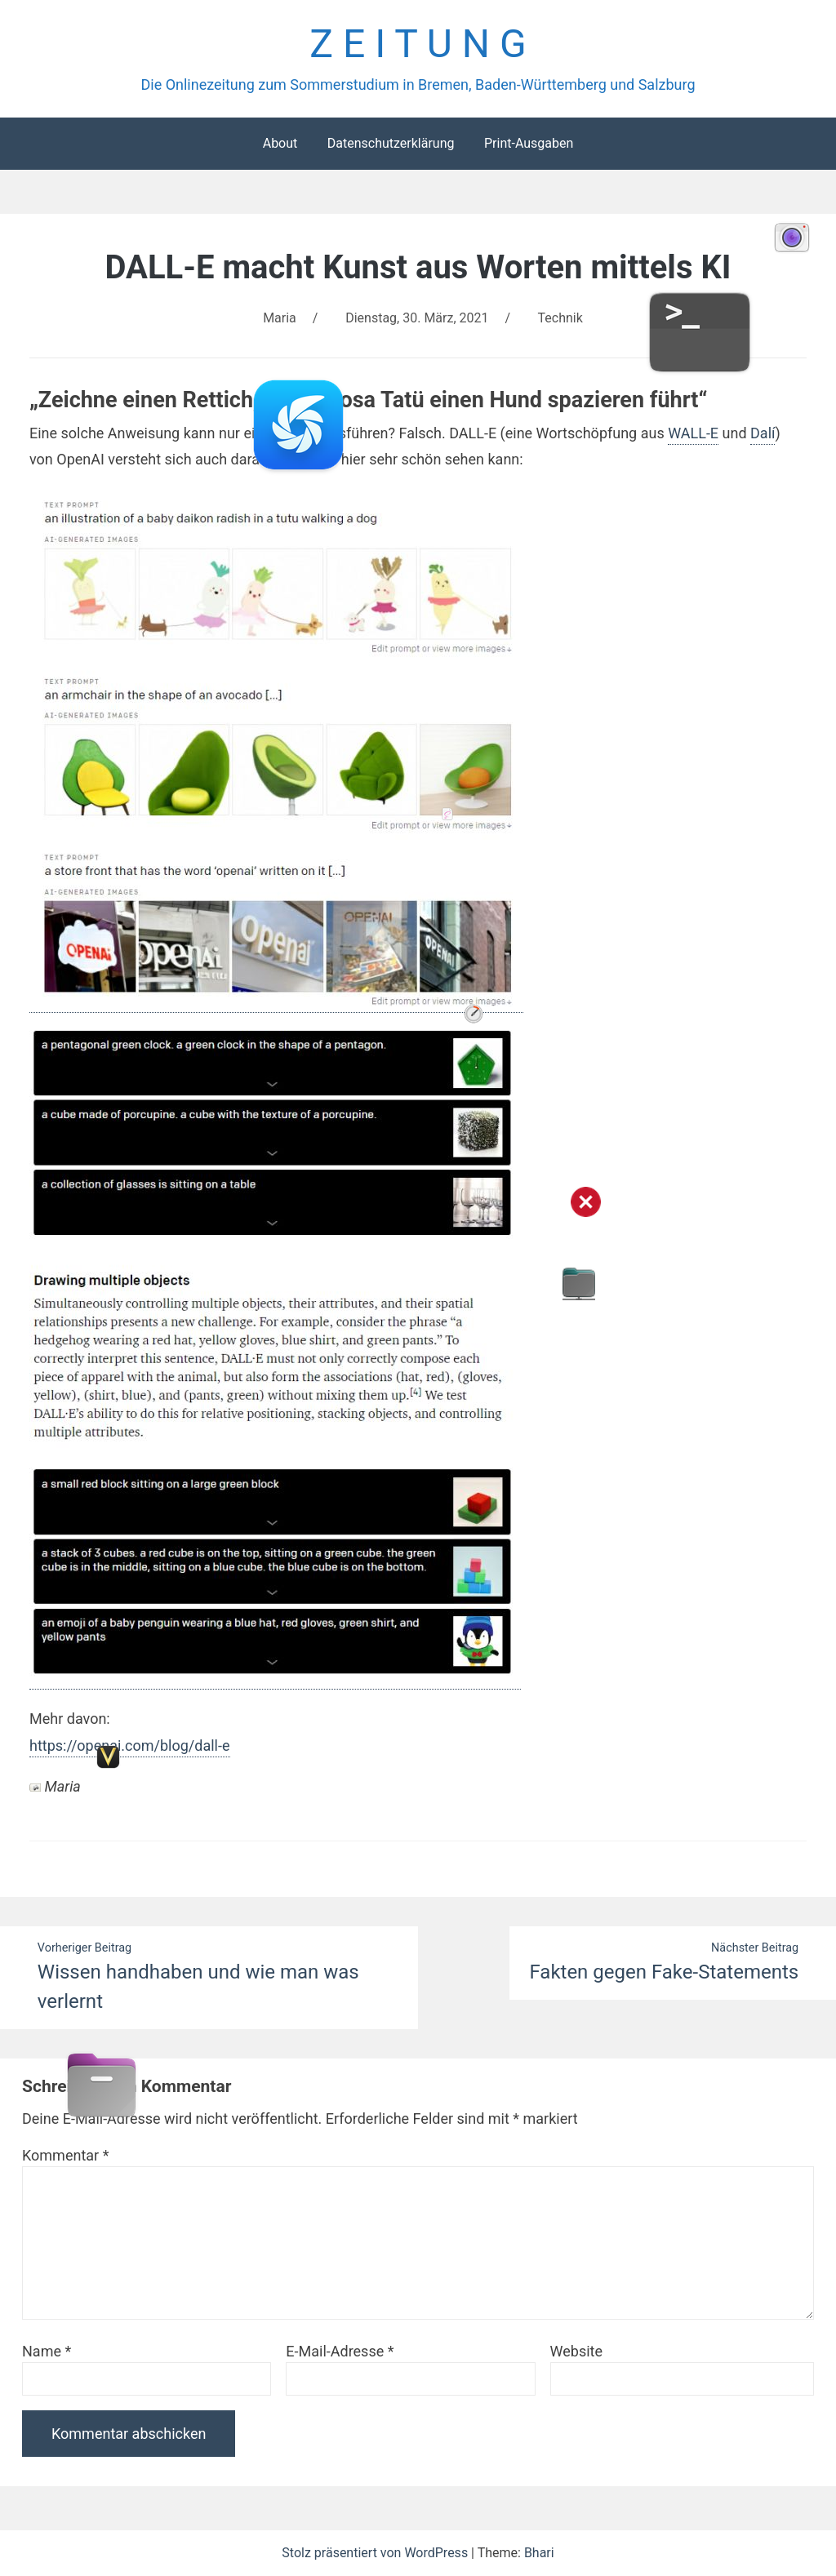 The image size is (836, 2576). Describe the element at coordinates (585, 1201) in the screenshot. I see `cancel or close the current action` at that location.